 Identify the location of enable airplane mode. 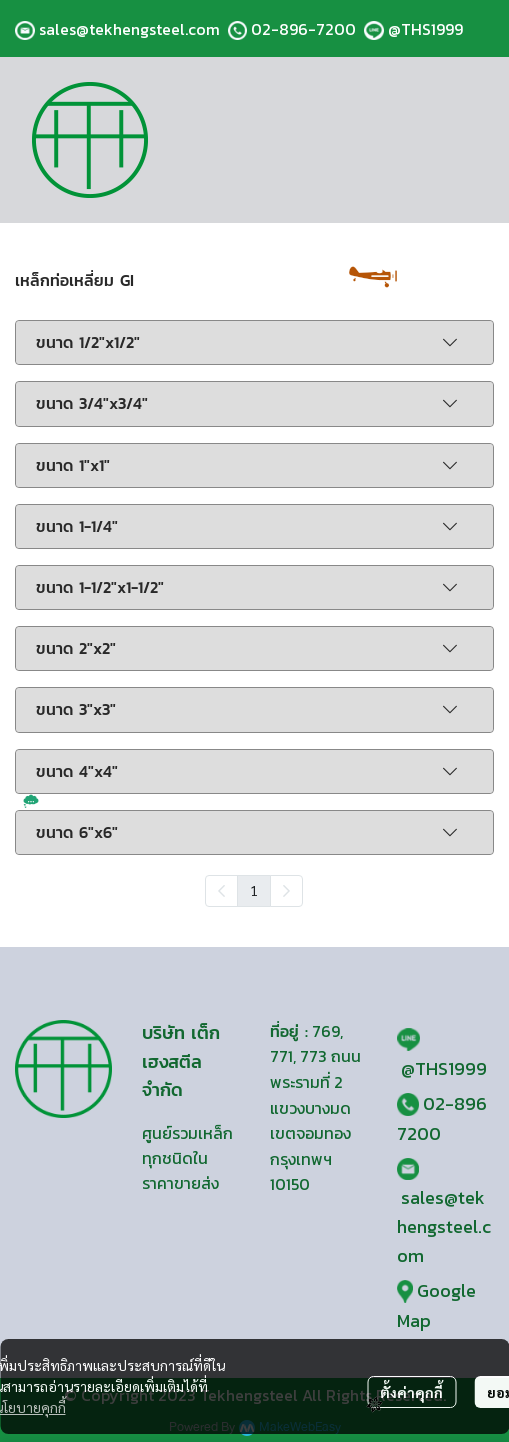
(373, 277).